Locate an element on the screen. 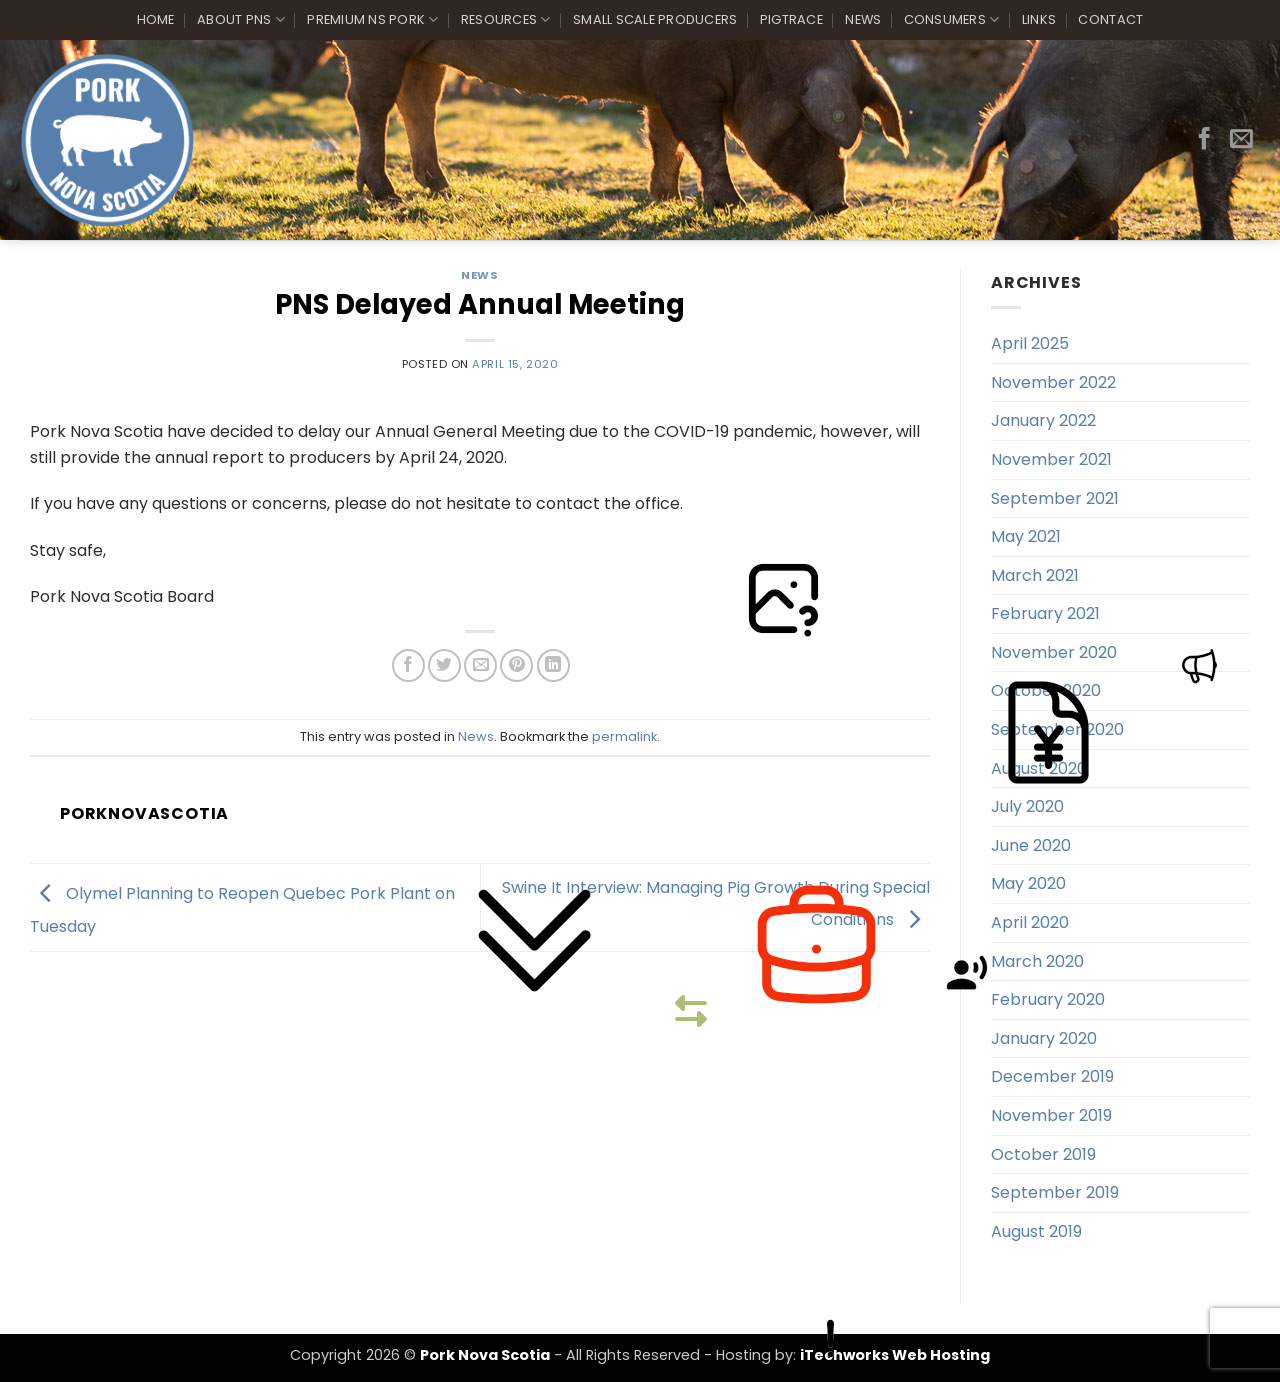 This screenshot has width=1280, height=1382. activate voice recording or dictation is located at coordinates (967, 973).